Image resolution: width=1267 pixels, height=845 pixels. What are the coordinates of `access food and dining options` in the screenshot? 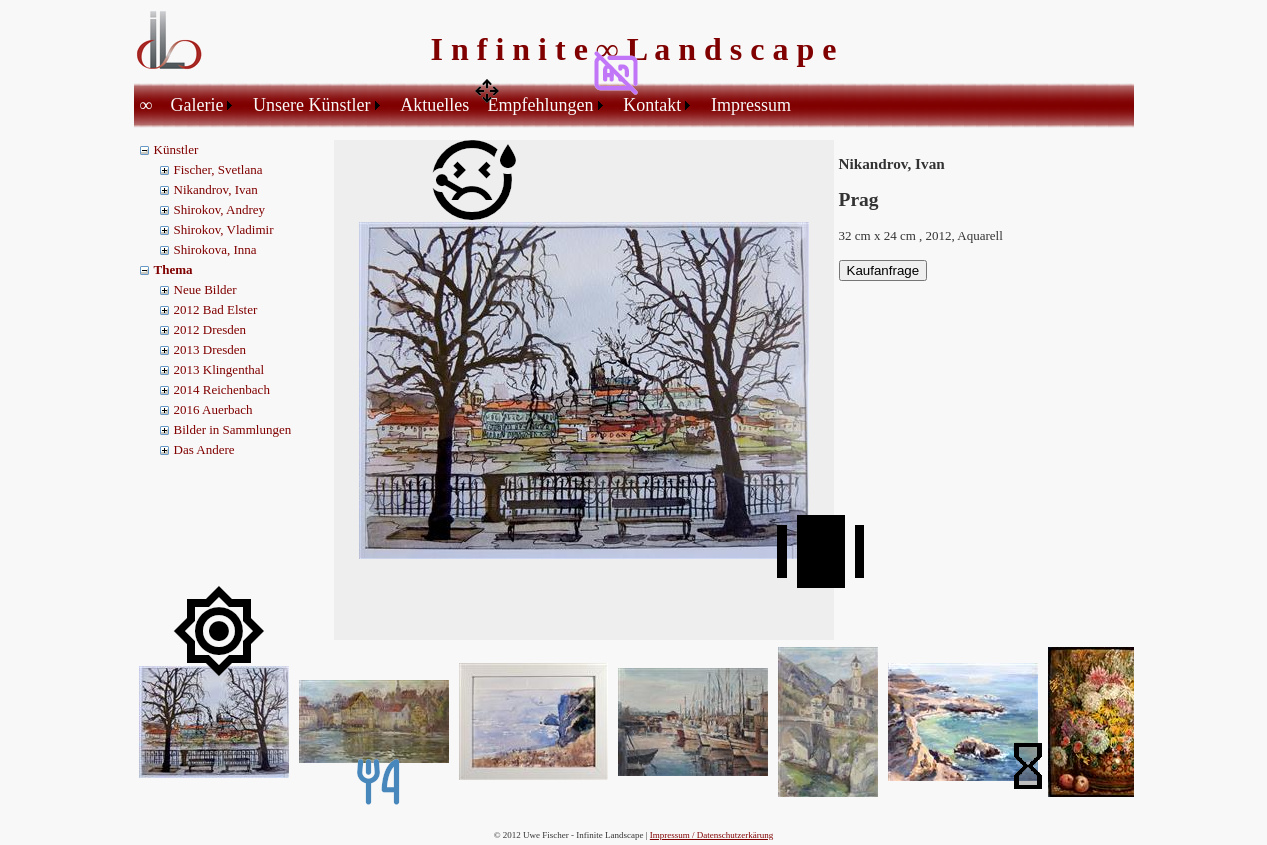 It's located at (379, 781).